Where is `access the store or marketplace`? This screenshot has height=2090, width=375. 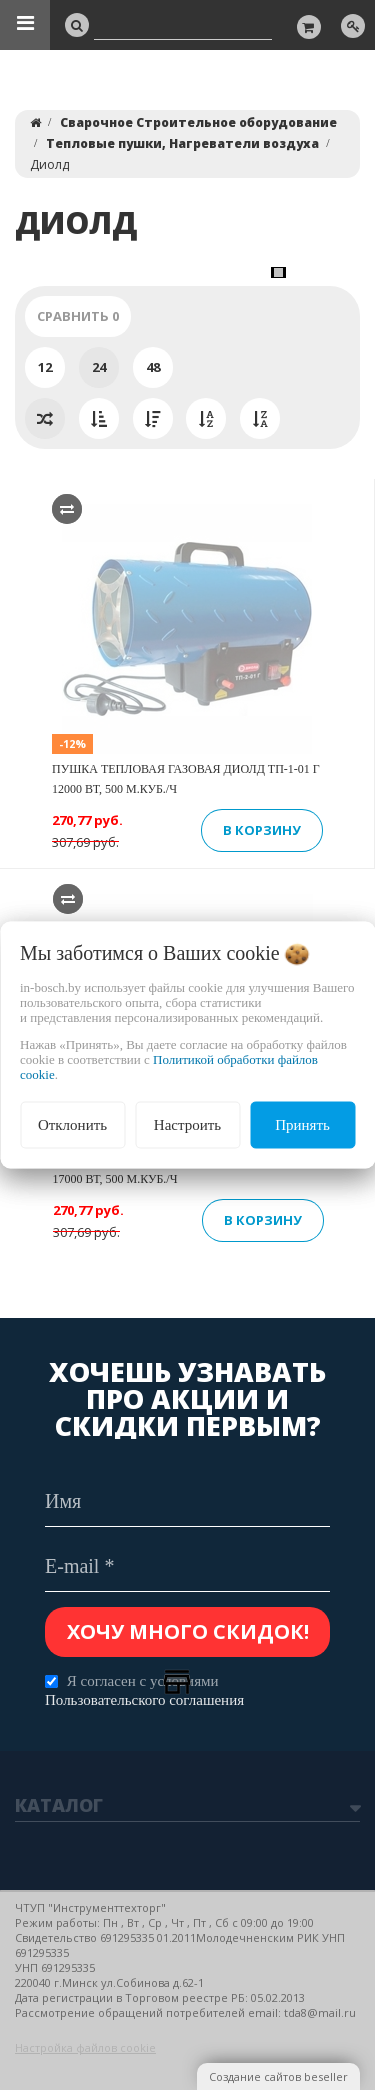 access the store or marketplace is located at coordinates (177, 1682).